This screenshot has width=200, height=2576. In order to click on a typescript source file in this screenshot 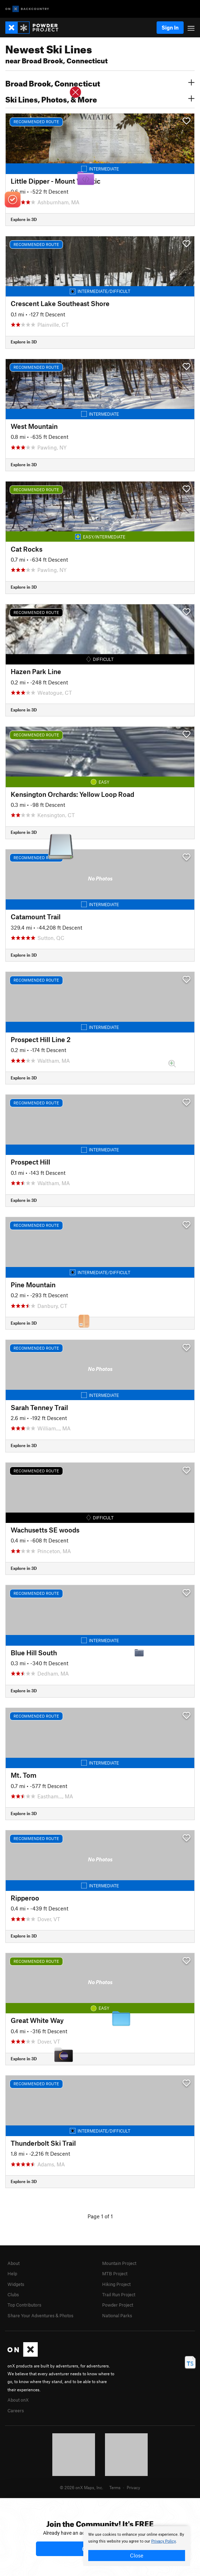, I will do `click(190, 2362)`.